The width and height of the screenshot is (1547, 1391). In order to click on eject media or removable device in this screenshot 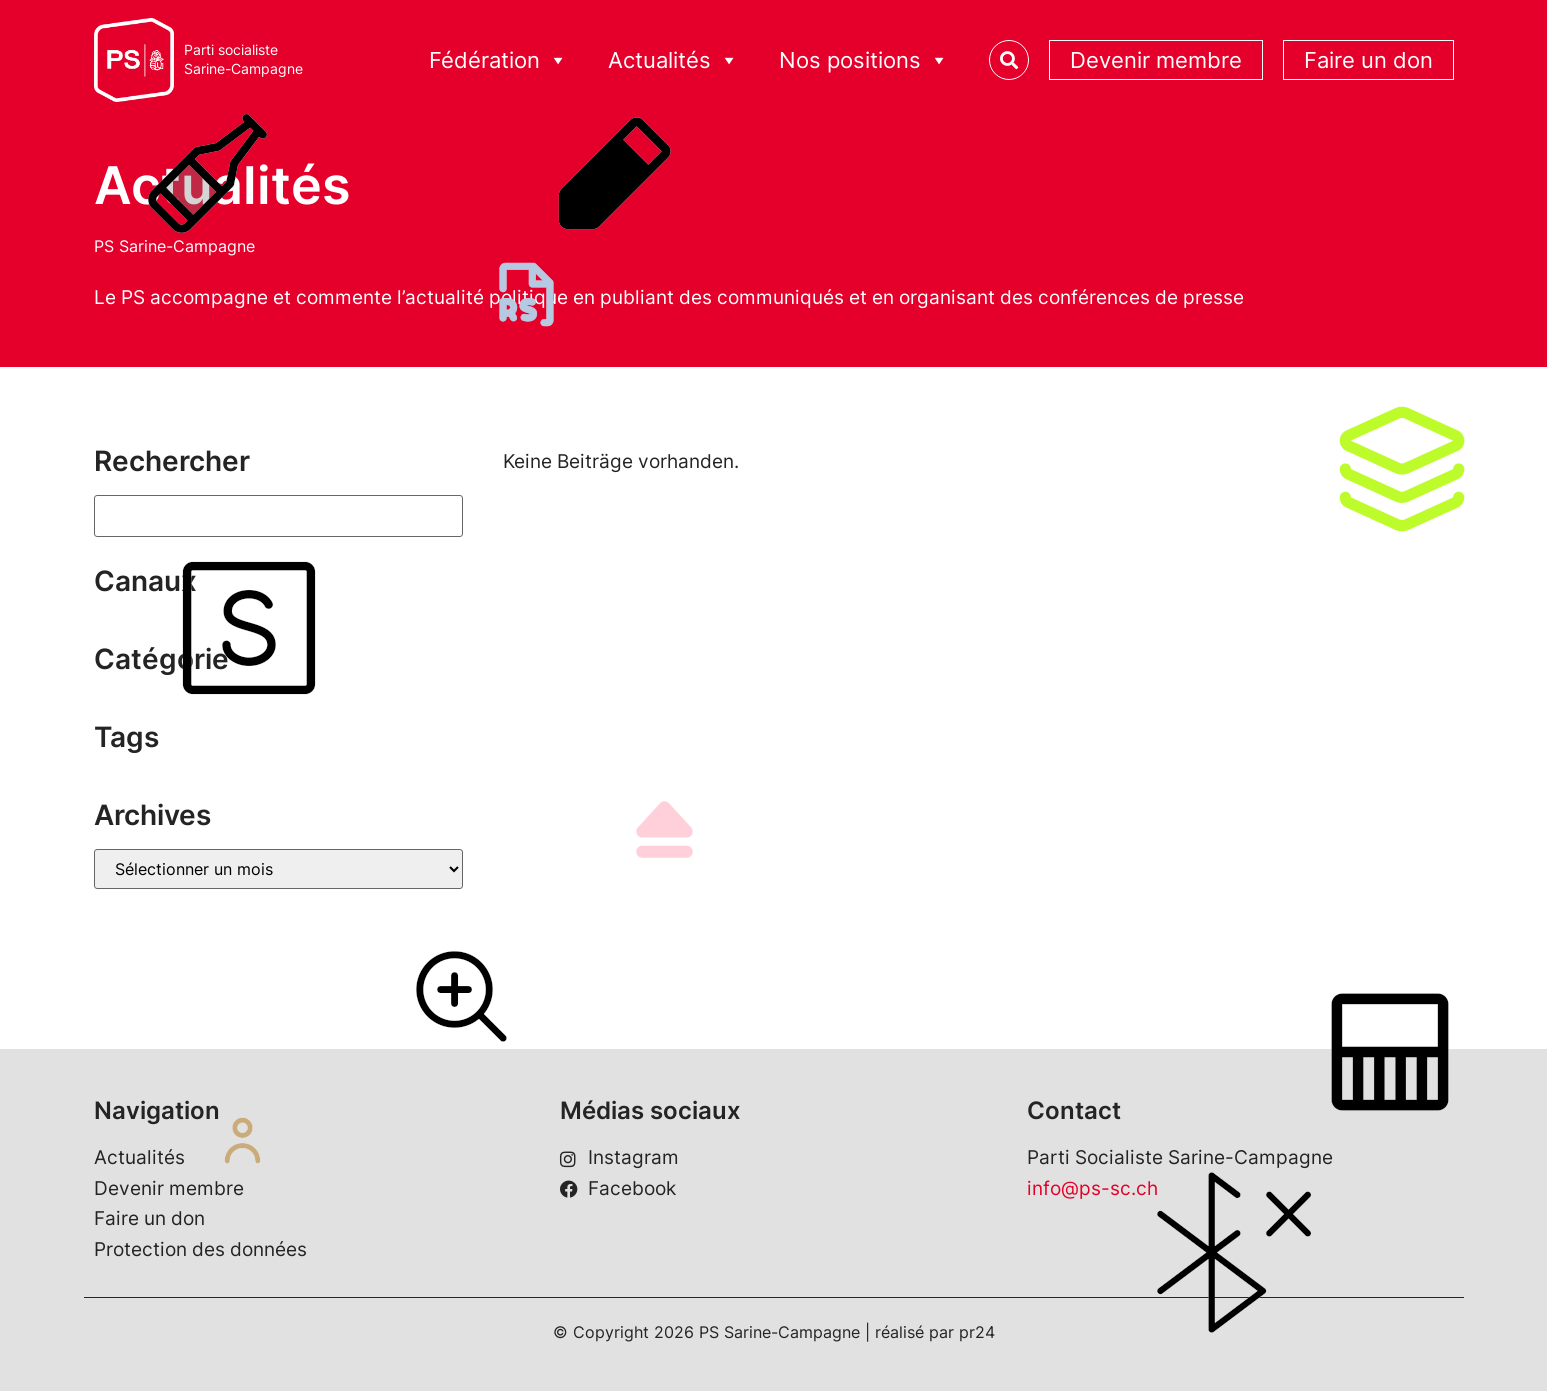, I will do `click(664, 829)`.